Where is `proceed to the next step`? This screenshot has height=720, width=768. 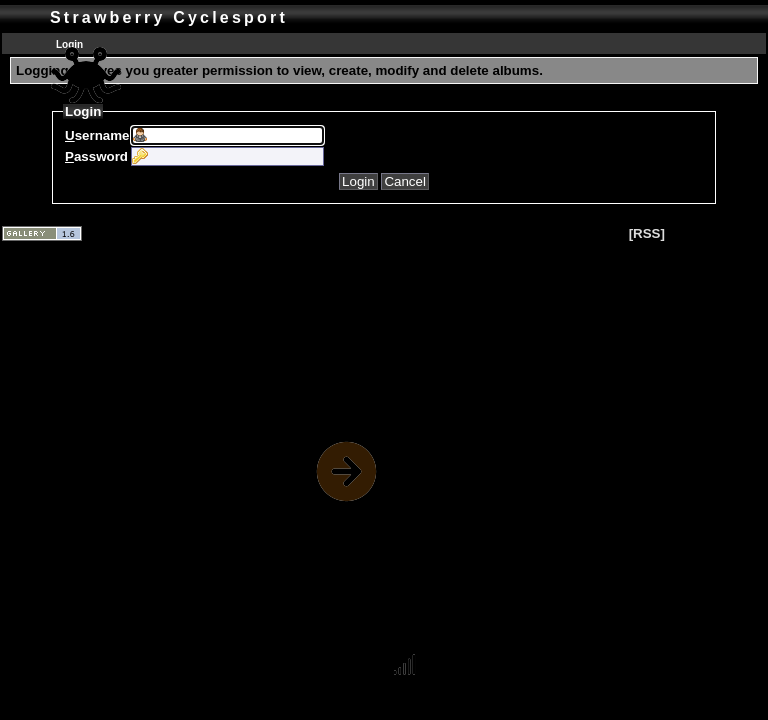
proceed to the next step is located at coordinates (346, 471).